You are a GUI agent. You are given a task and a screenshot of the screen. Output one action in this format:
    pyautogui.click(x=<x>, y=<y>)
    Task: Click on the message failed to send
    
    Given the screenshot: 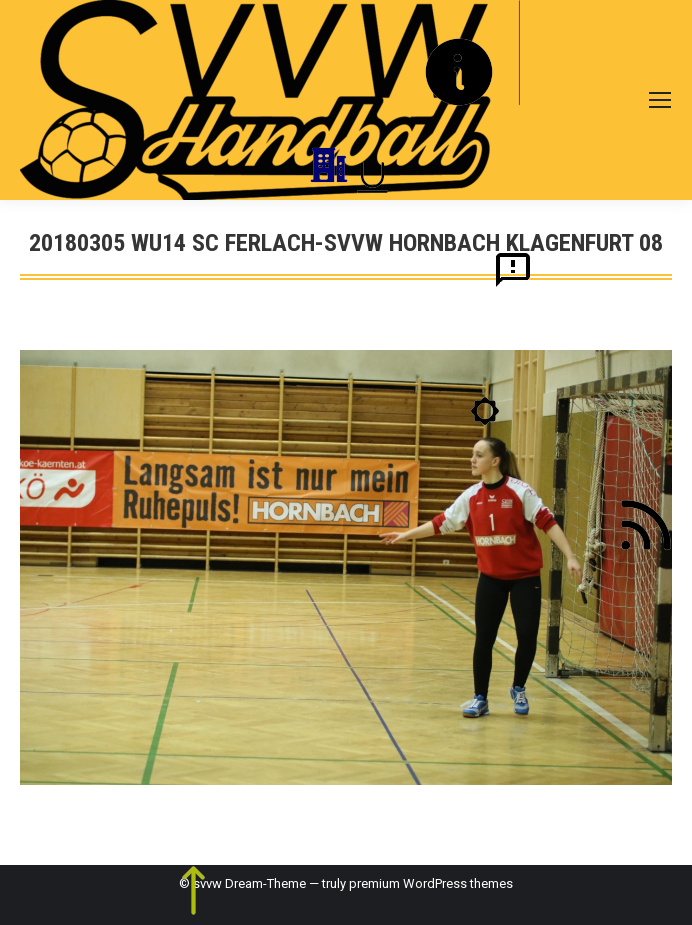 What is the action you would take?
    pyautogui.click(x=513, y=270)
    